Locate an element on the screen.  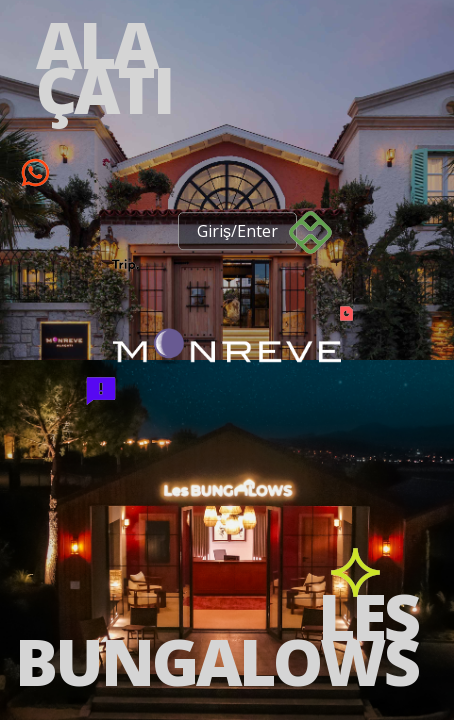
pix instant payment logo is located at coordinates (310, 232).